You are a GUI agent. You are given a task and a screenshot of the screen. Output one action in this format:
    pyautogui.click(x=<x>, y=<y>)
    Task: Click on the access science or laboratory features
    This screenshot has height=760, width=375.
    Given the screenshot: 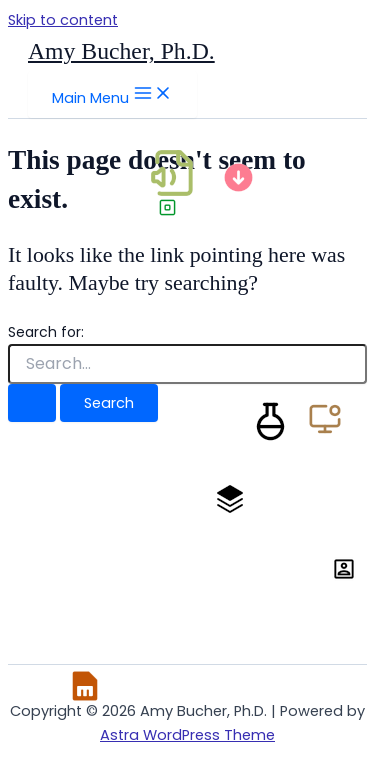 What is the action you would take?
    pyautogui.click(x=270, y=421)
    